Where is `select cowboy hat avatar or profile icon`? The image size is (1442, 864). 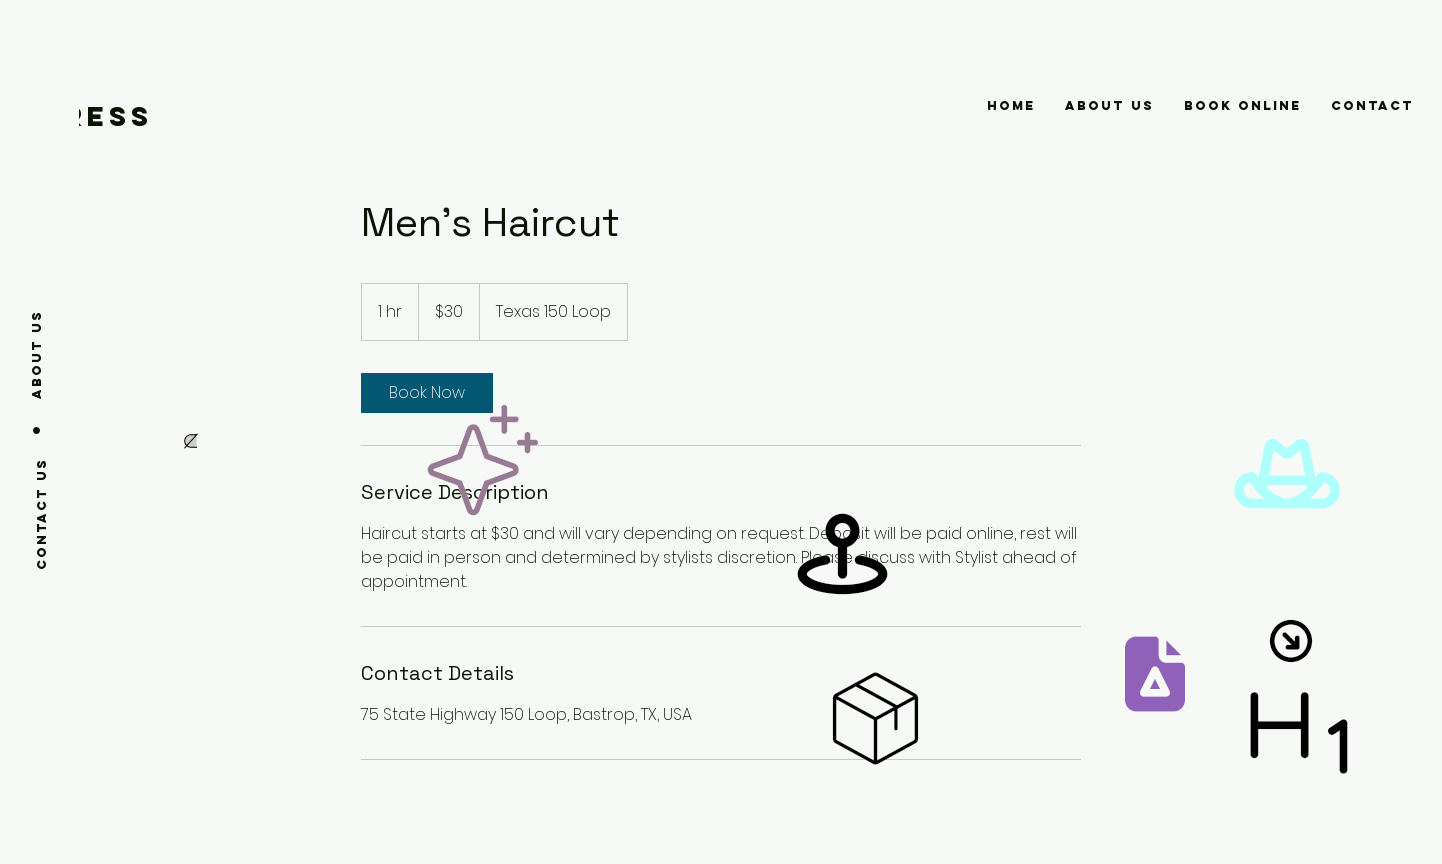 select cowboy hat avatar or profile icon is located at coordinates (1287, 477).